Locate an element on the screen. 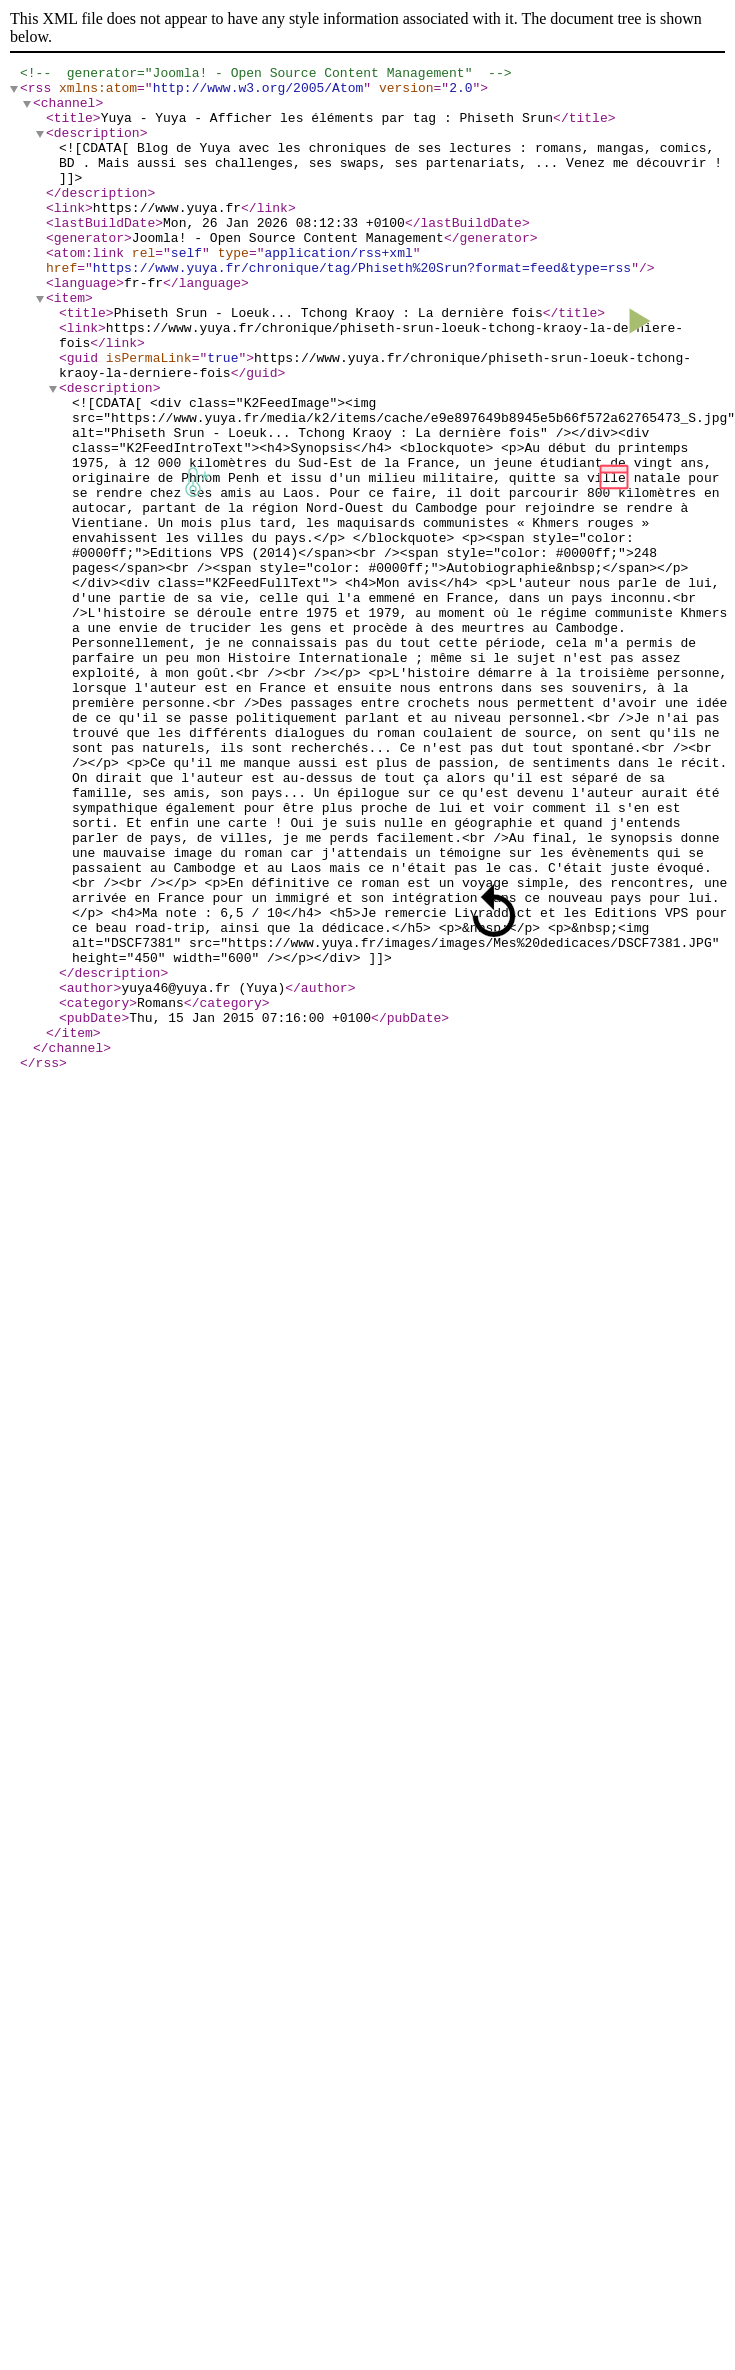 This screenshot has height=2370, width=735. start playing media is located at coordinates (640, 321).